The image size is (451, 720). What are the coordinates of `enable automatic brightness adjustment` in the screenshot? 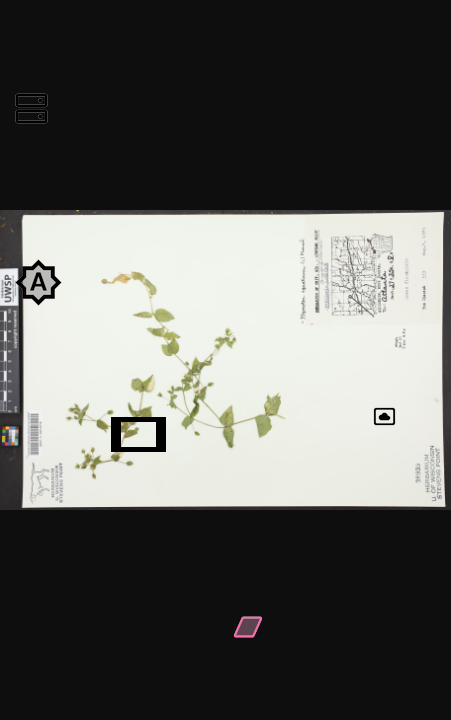 It's located at (38, 282).